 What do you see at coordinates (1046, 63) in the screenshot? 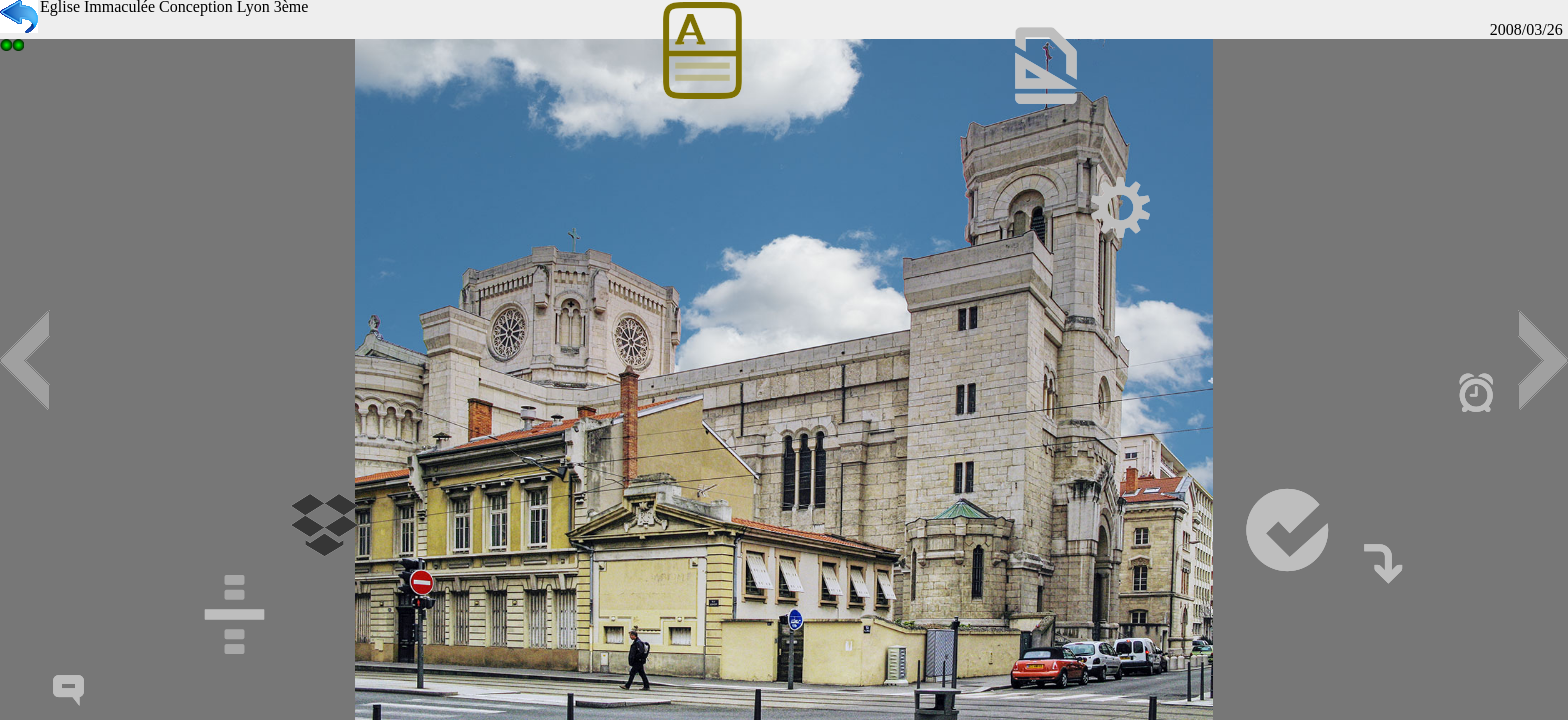
I see `adjust page layout and print settings` at bounding box center [1046, 63].